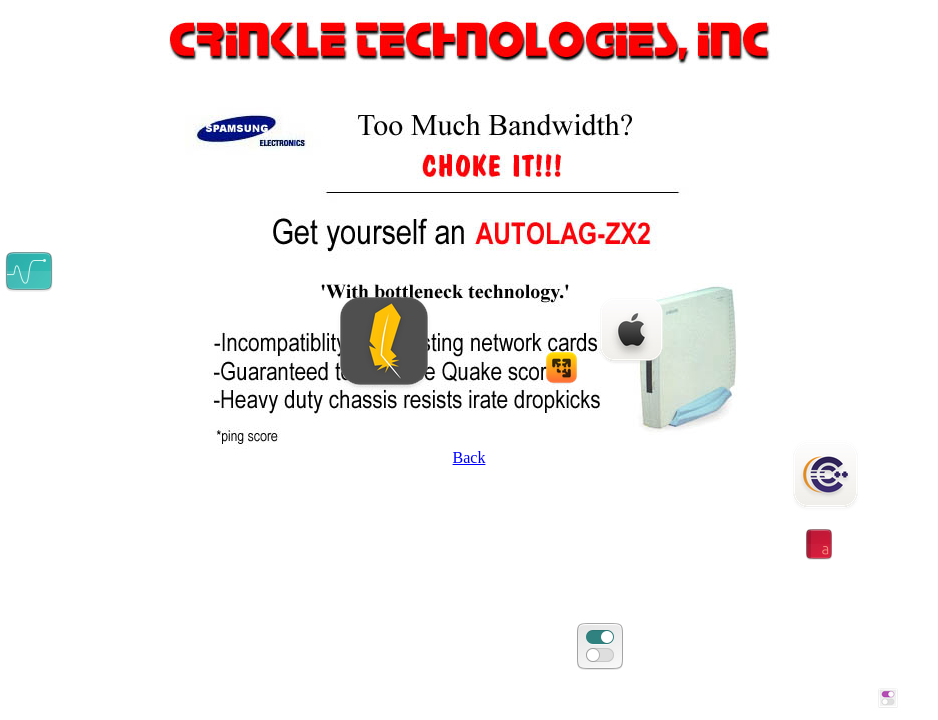 This screenshot has height=720, width=938. What do you see at coordinates (29, 271) in the screenshot?
I see `open system usage monitoring app` at bounding box center [29, 271].